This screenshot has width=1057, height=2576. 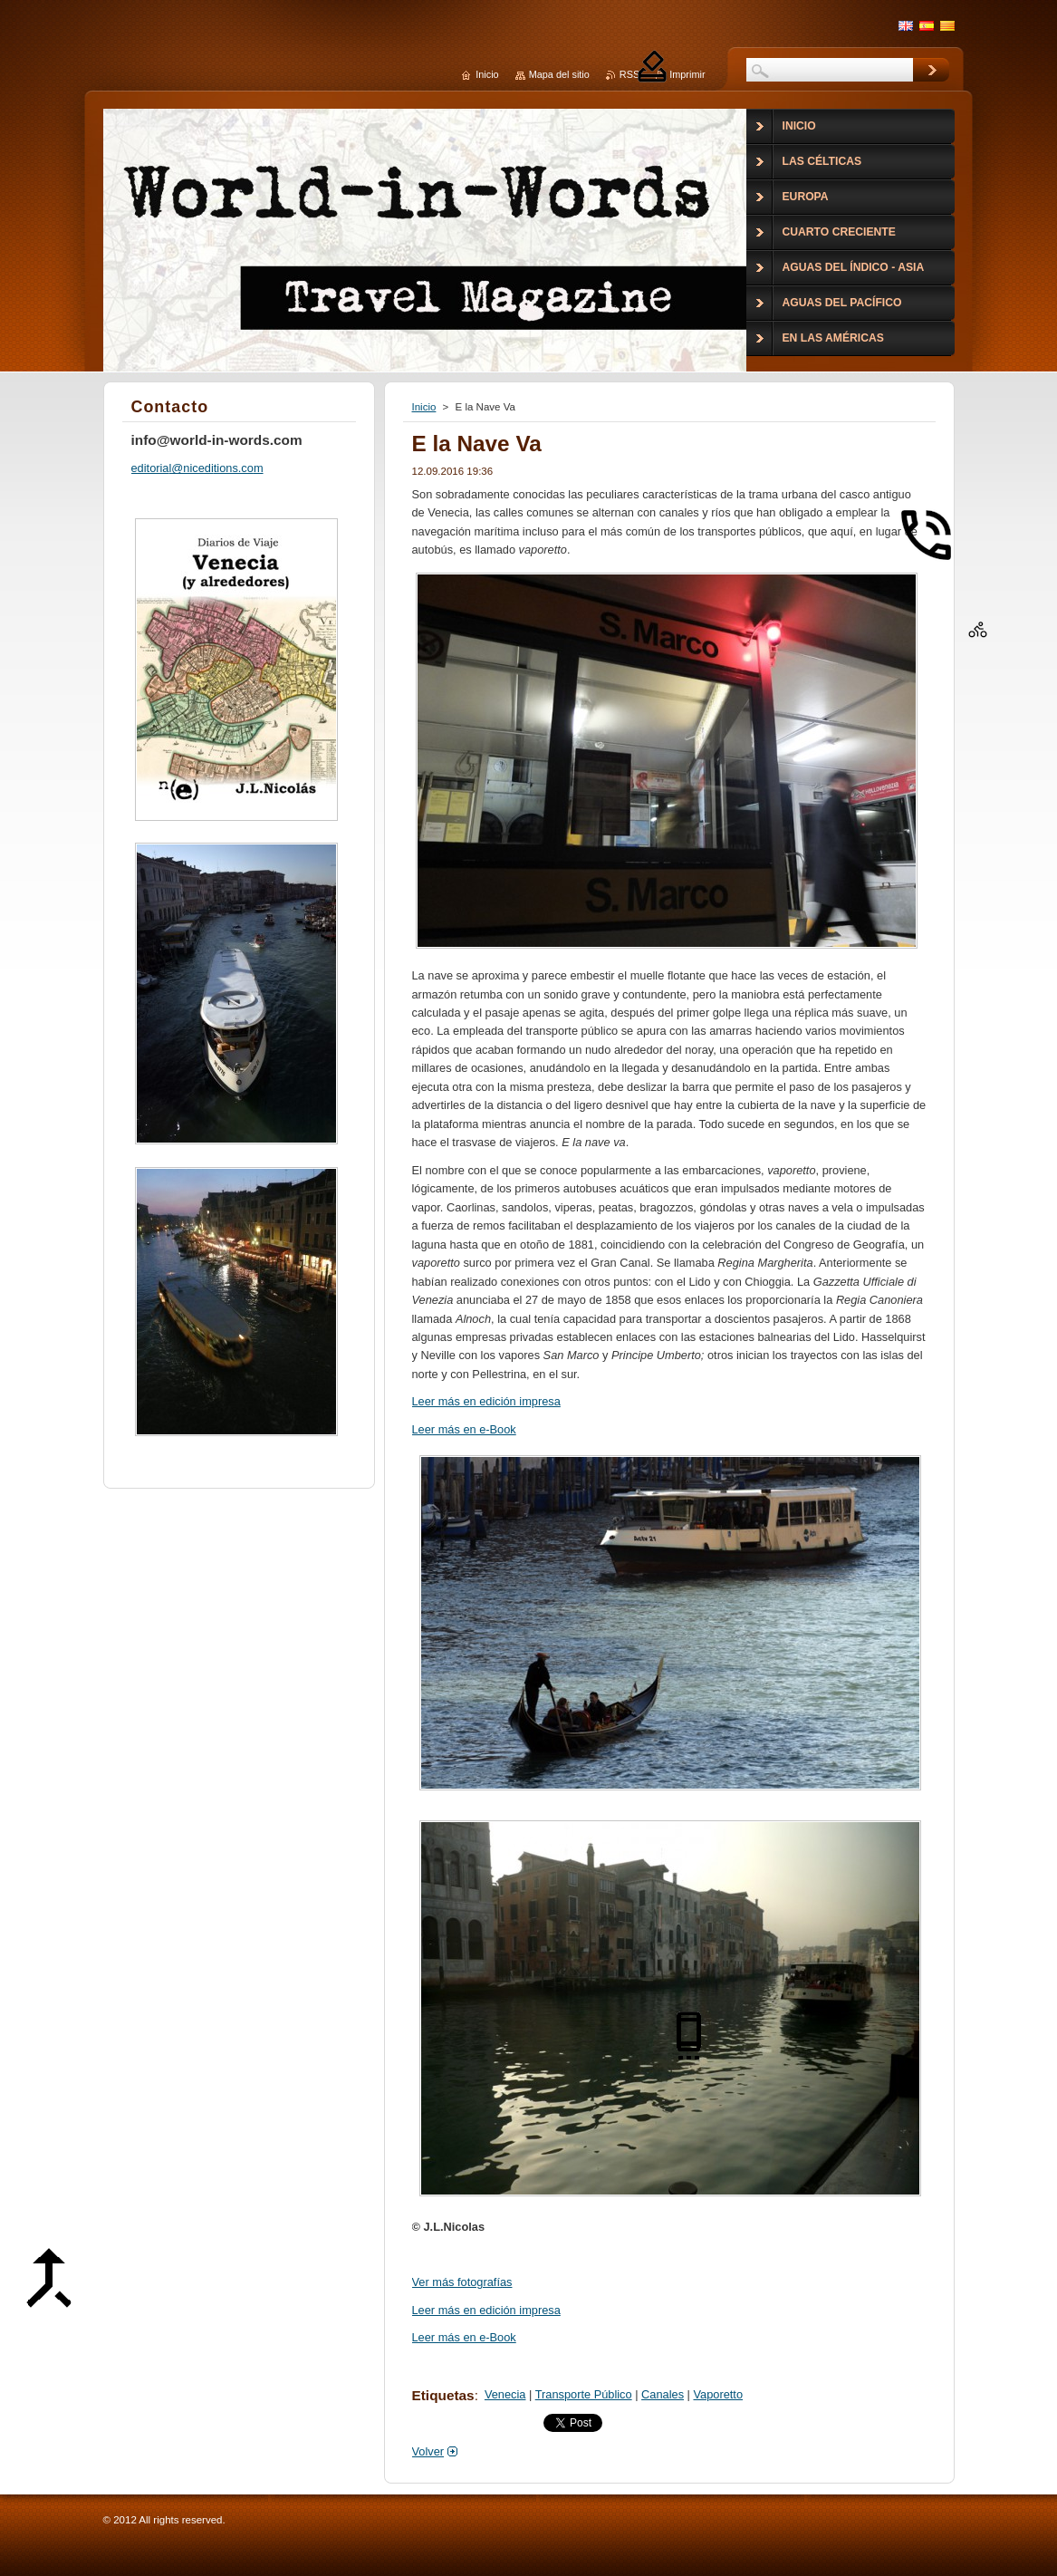 What do you see at coordinates (652, 66) in the screenshot?
I see `cast your vote or submit a ballot` at bounding box center [652, 66].